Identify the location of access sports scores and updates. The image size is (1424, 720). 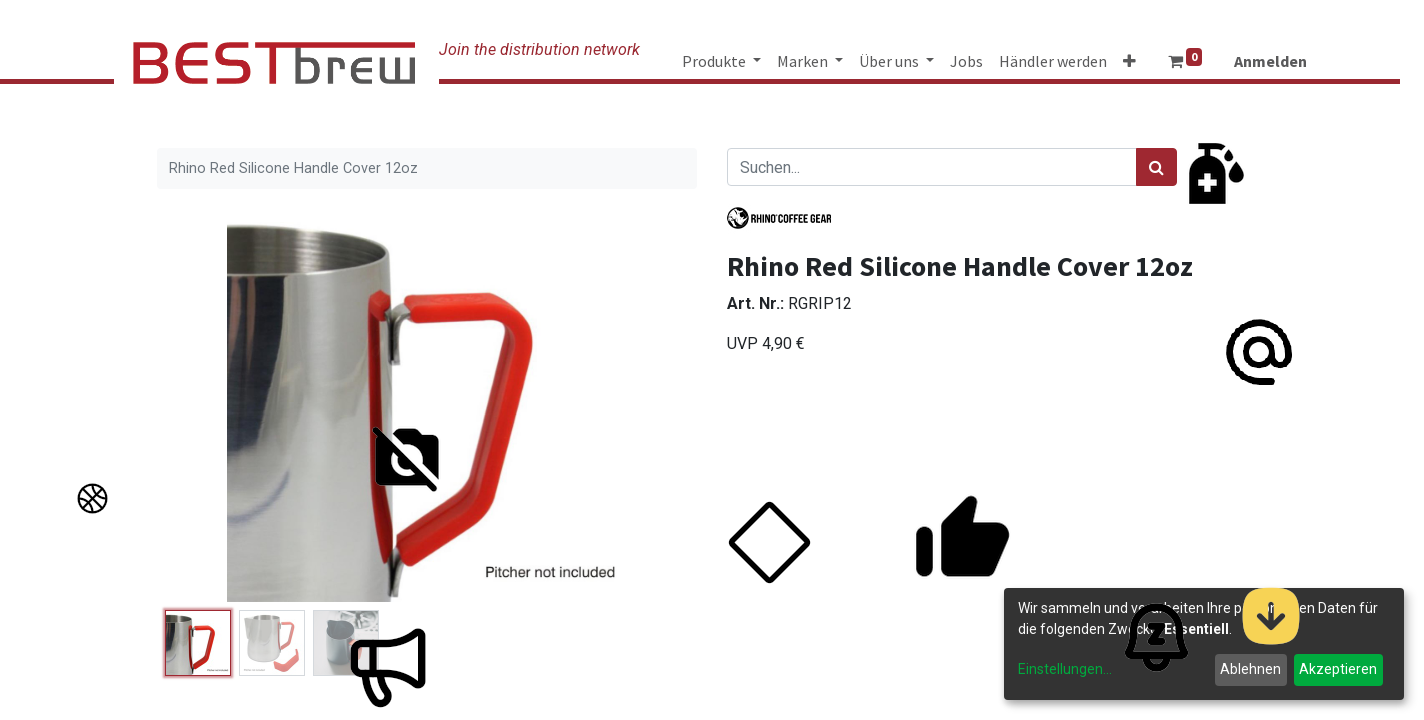
(92, 498).